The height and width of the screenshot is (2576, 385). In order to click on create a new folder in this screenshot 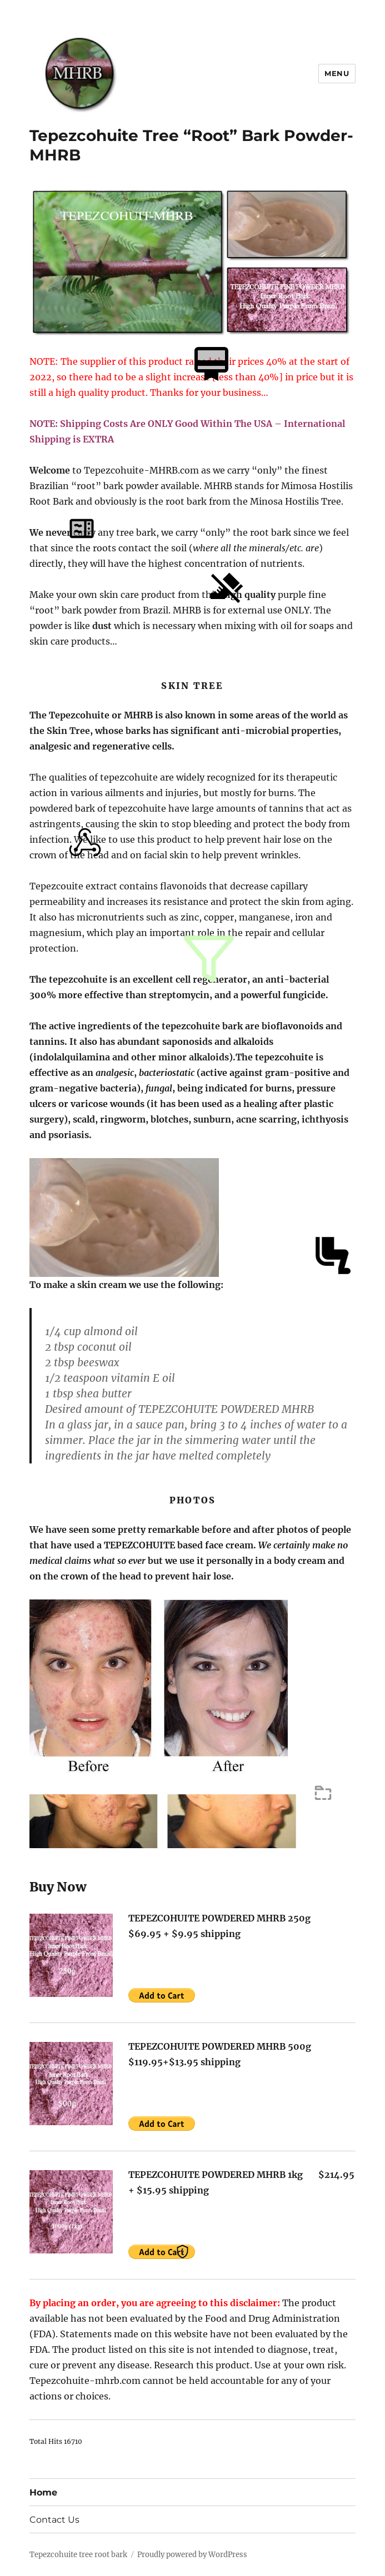, I will do `click(323, 1793)`.